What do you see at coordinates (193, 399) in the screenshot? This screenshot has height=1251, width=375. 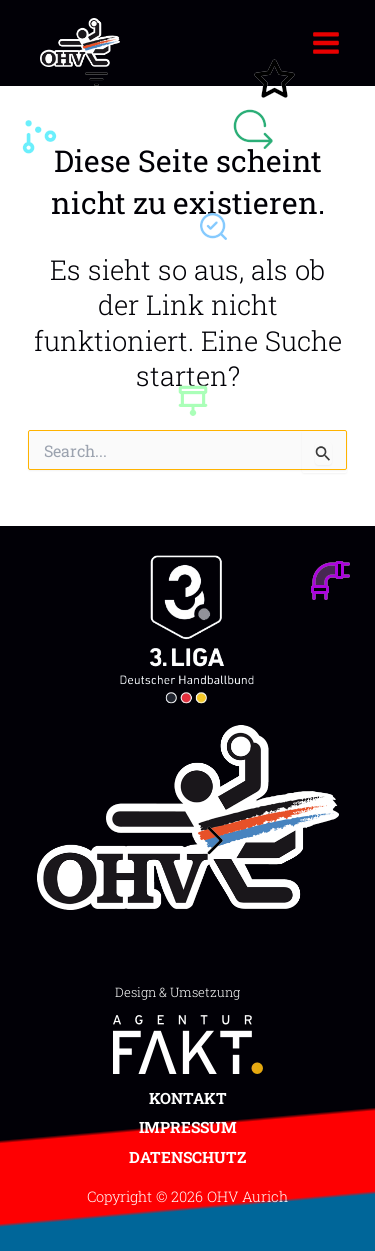 I see `start a presentation or slideshow` at bounding box center [193, 399].